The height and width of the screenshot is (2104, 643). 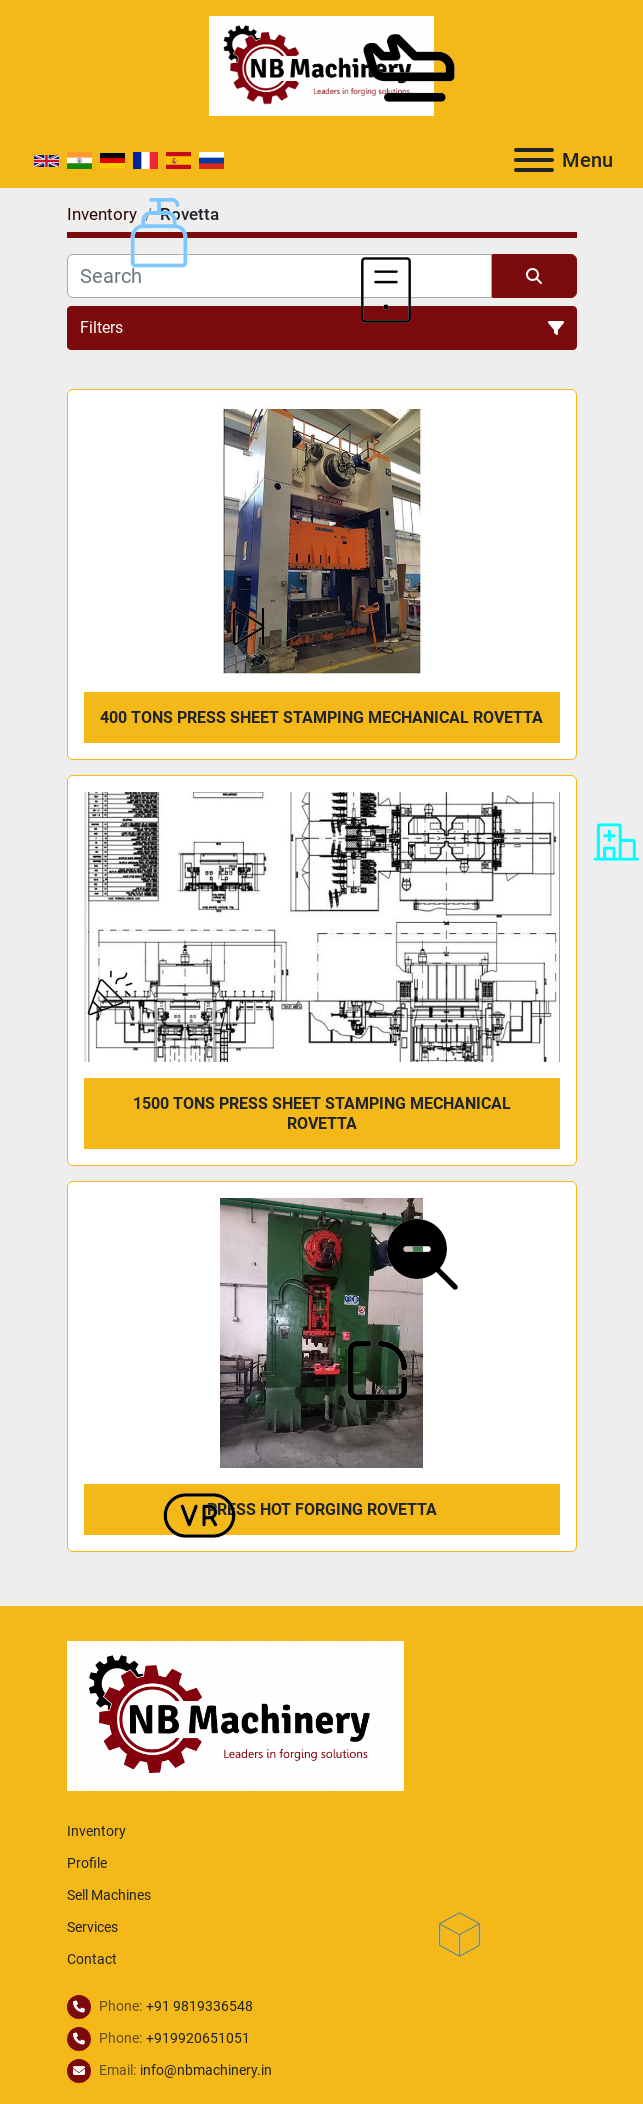 What do you see at coordinates (614, 842) in the screenshot?
I see `find nearby hospitals or medical facilities` at bounding box center [614, 842].